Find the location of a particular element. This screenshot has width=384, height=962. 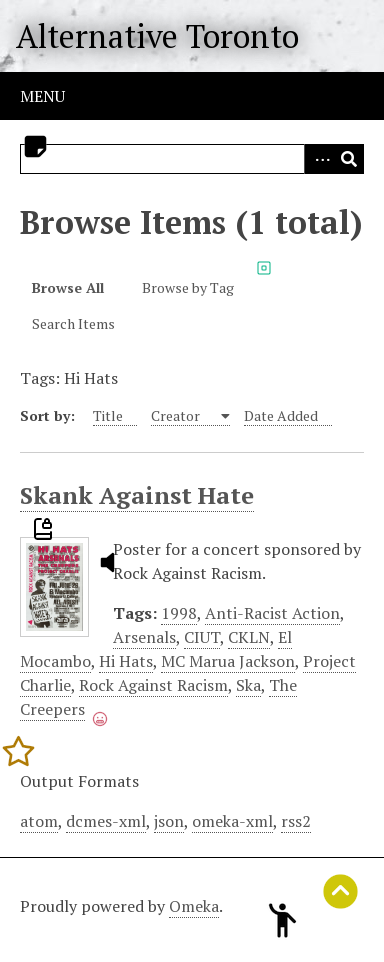

indicates an awkward or uncomfortable situation is located at coordinates (100, 719).